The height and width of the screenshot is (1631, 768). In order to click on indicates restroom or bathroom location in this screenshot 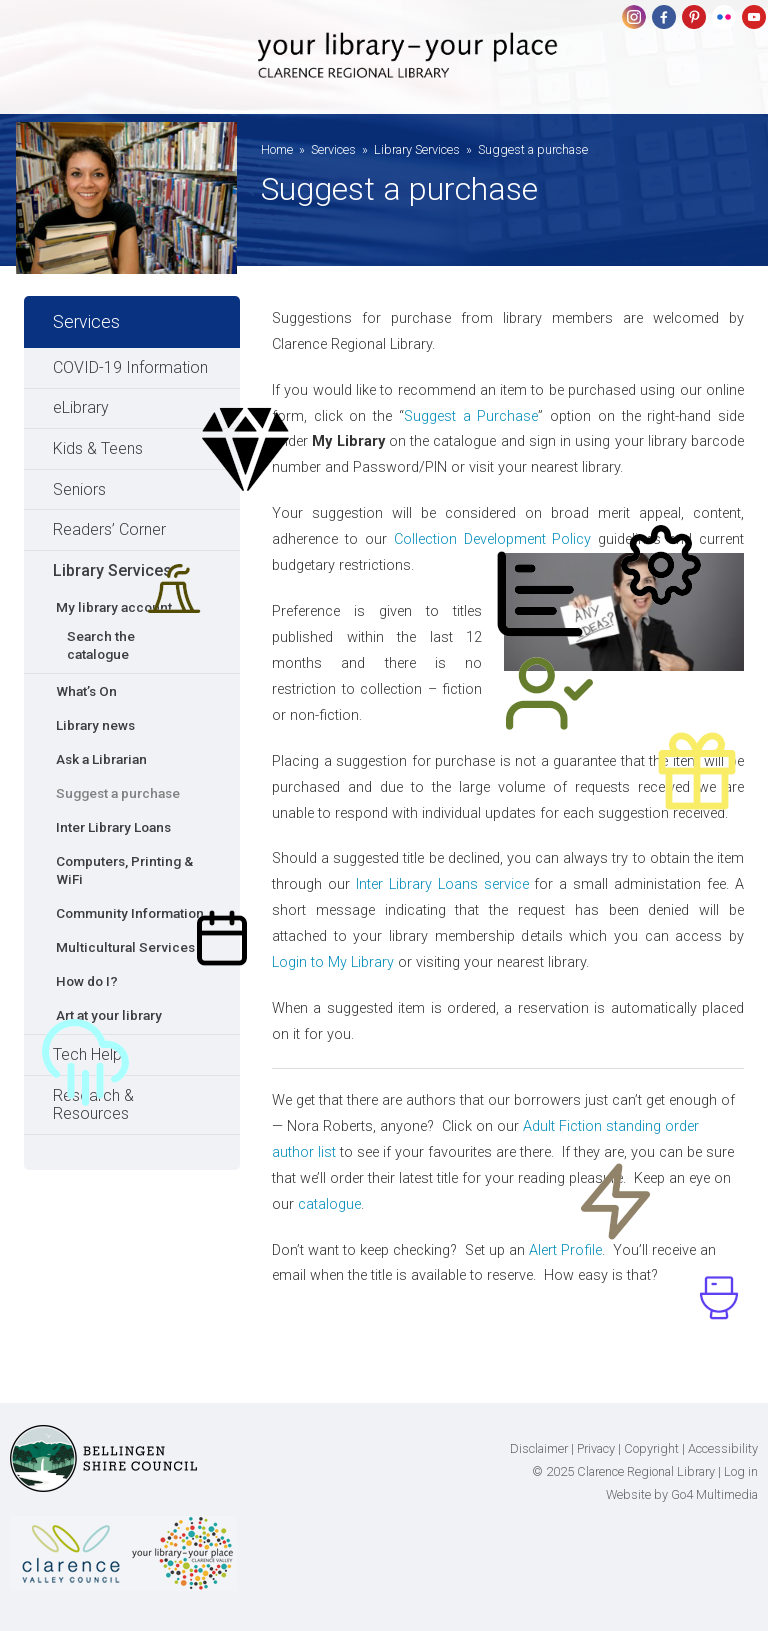, I will do `click(719, 1297)`.